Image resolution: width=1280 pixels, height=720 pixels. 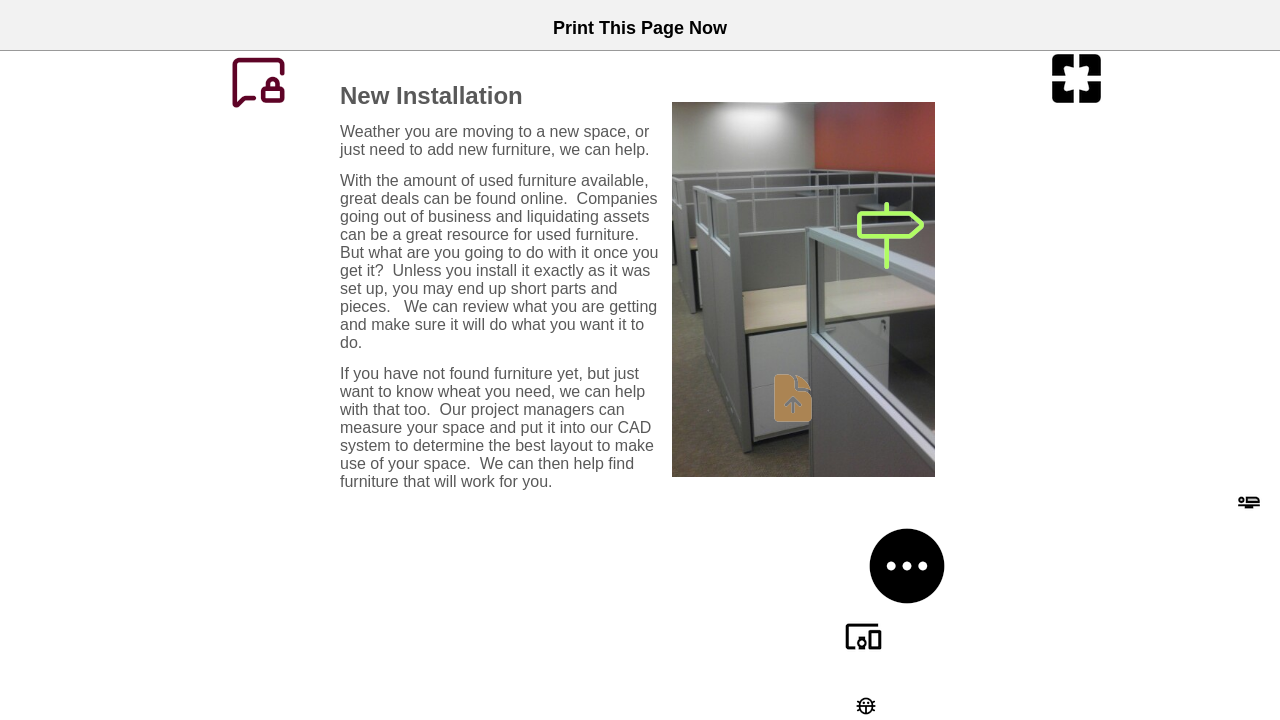 What do you see at coordinates (1249, 502) in the screenshot?
I see `select flat bed seat option` at bounding box center [1249, 502].